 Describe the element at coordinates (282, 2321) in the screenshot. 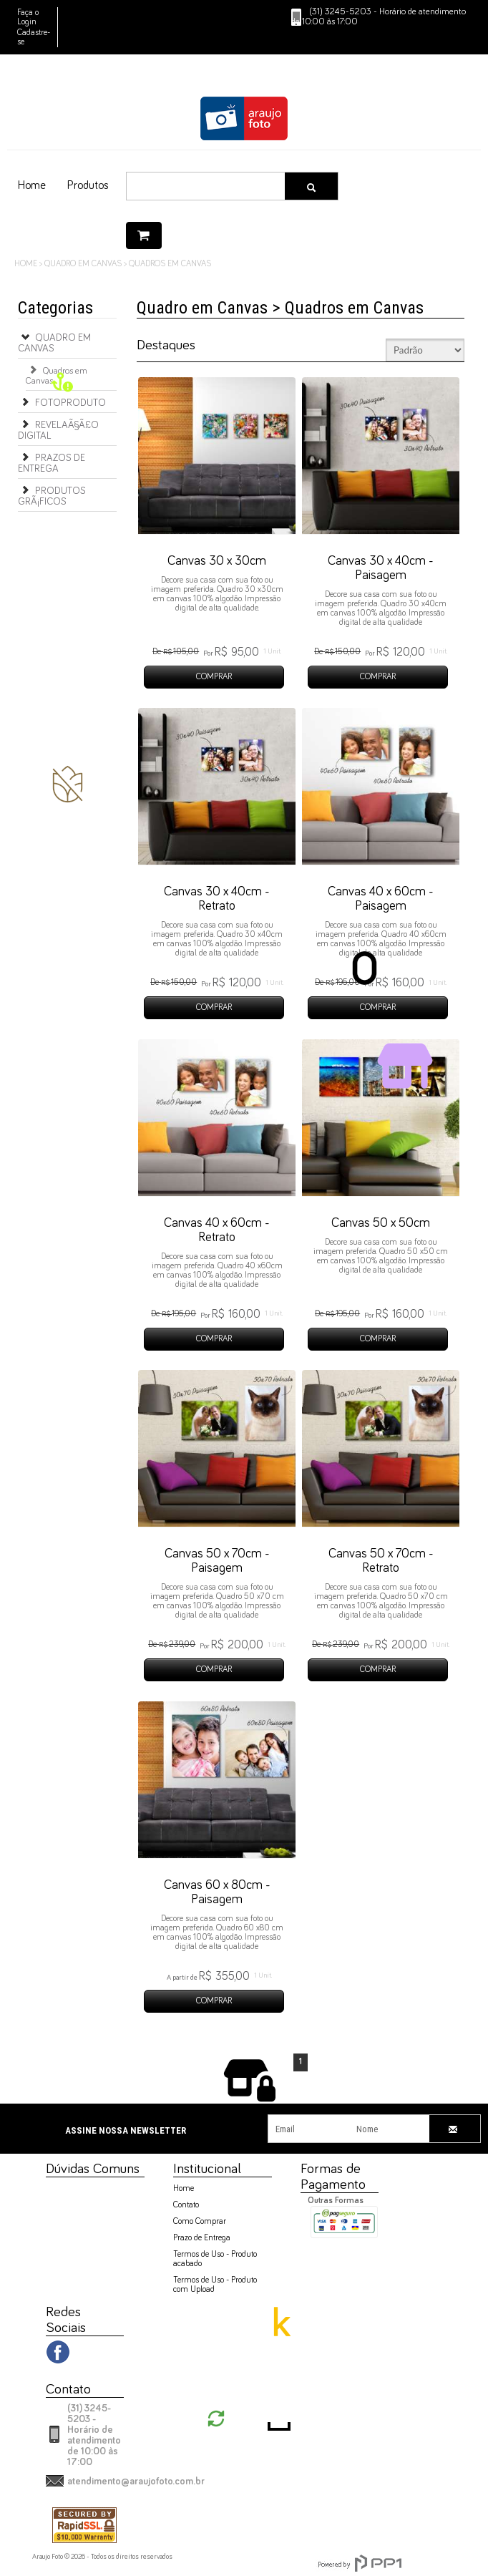

I see `link to kaggle profile or account` at that location.